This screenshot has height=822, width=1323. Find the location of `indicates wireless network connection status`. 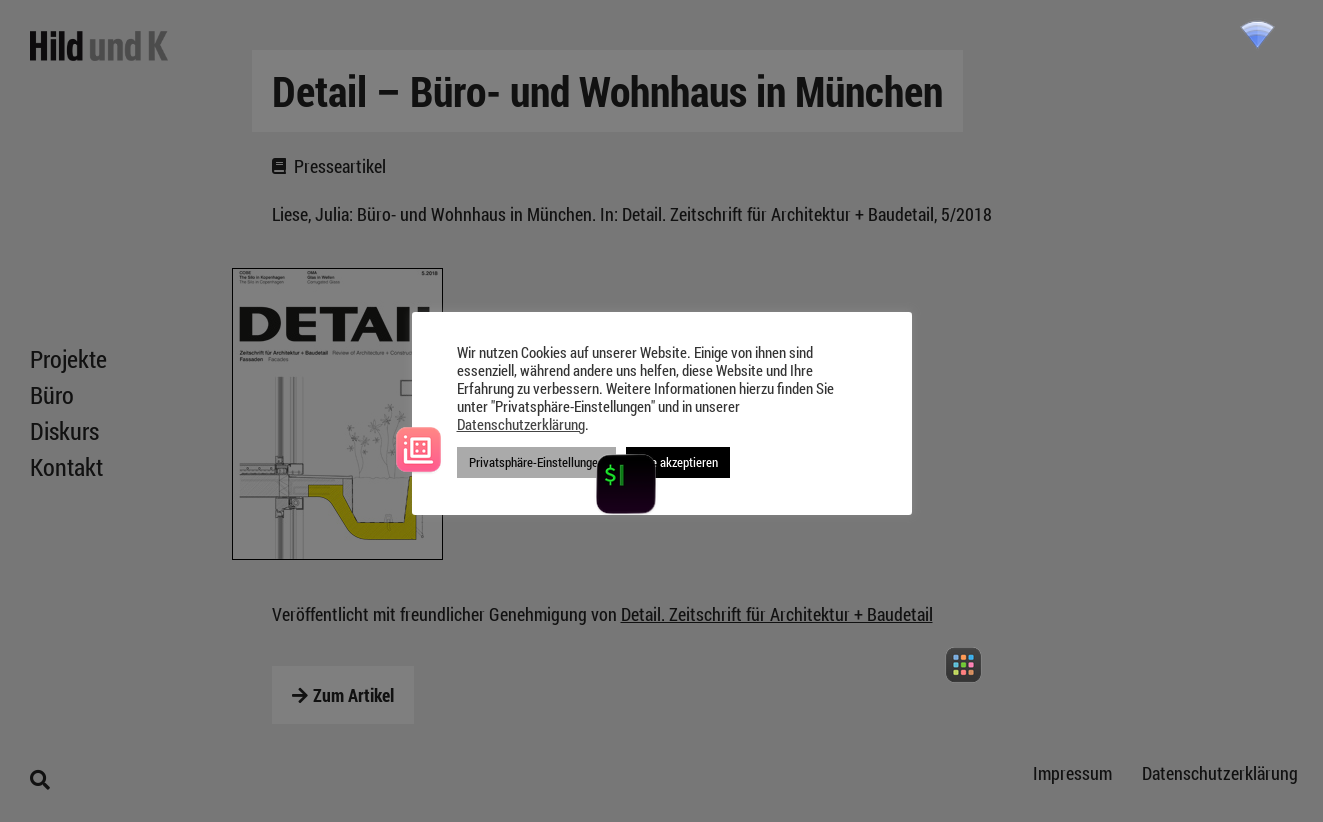

indicates wireless network connection status is located at coordinates (1257, 34).